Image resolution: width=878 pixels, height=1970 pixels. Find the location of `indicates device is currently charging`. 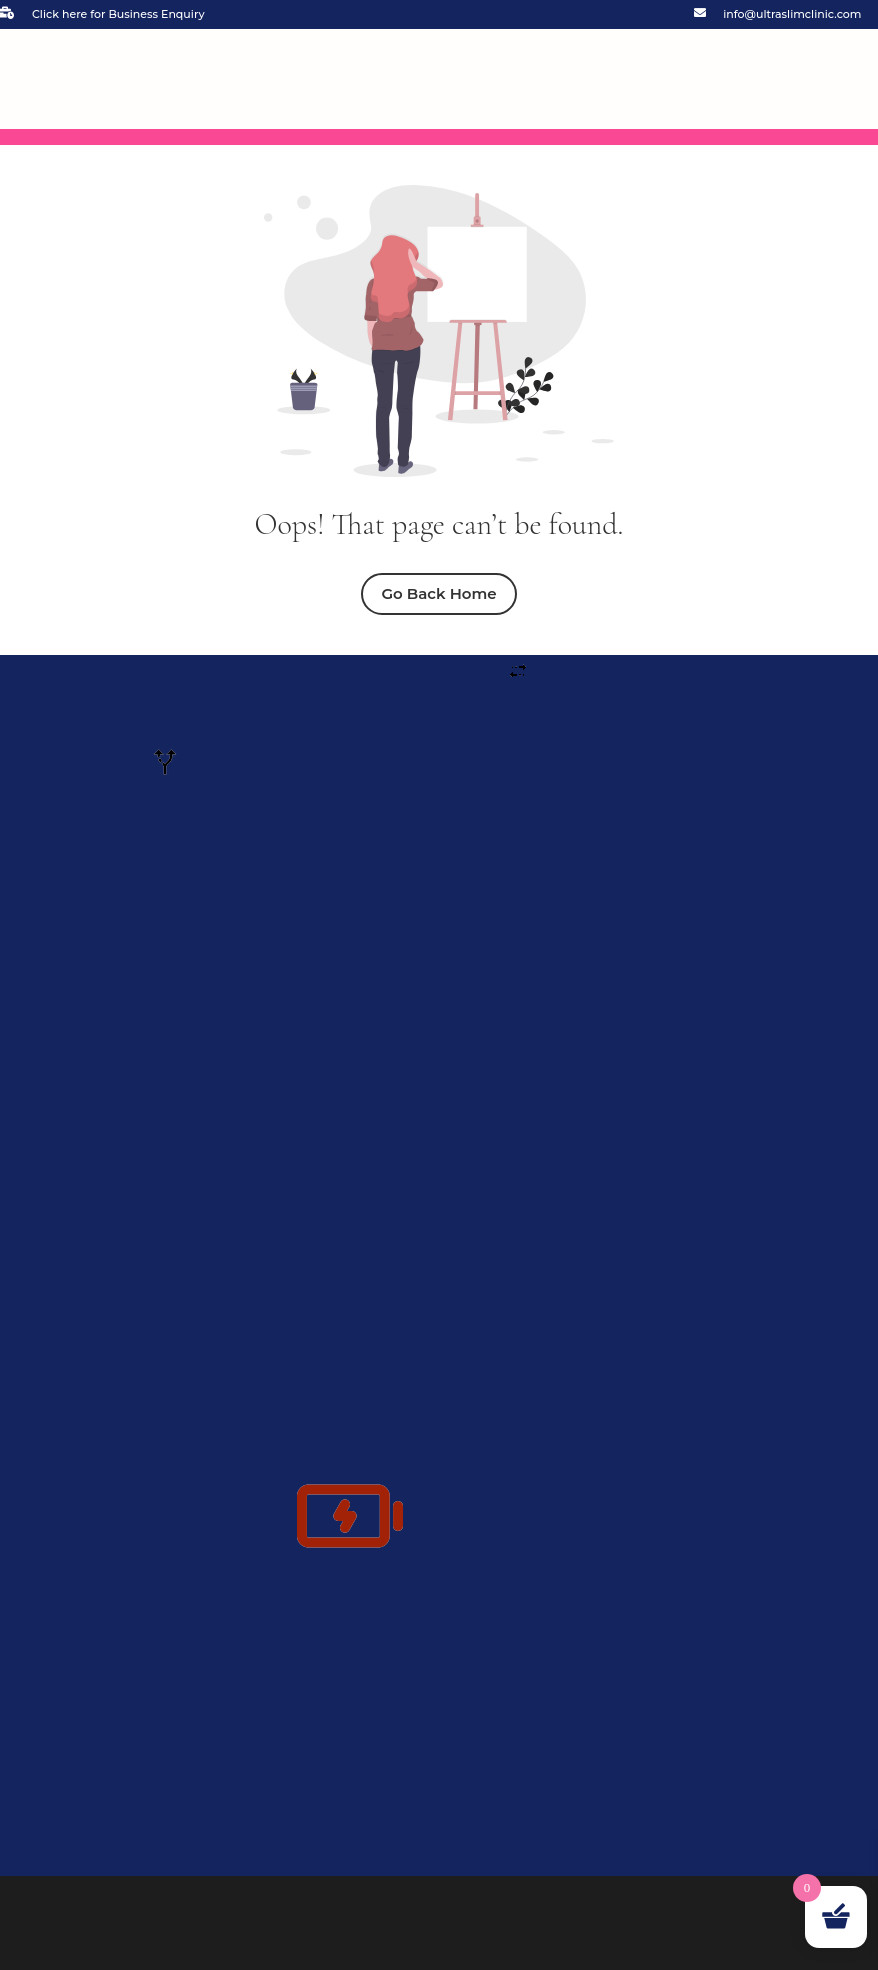

indicates device is currently charging is located at coordinates (350, 1516).